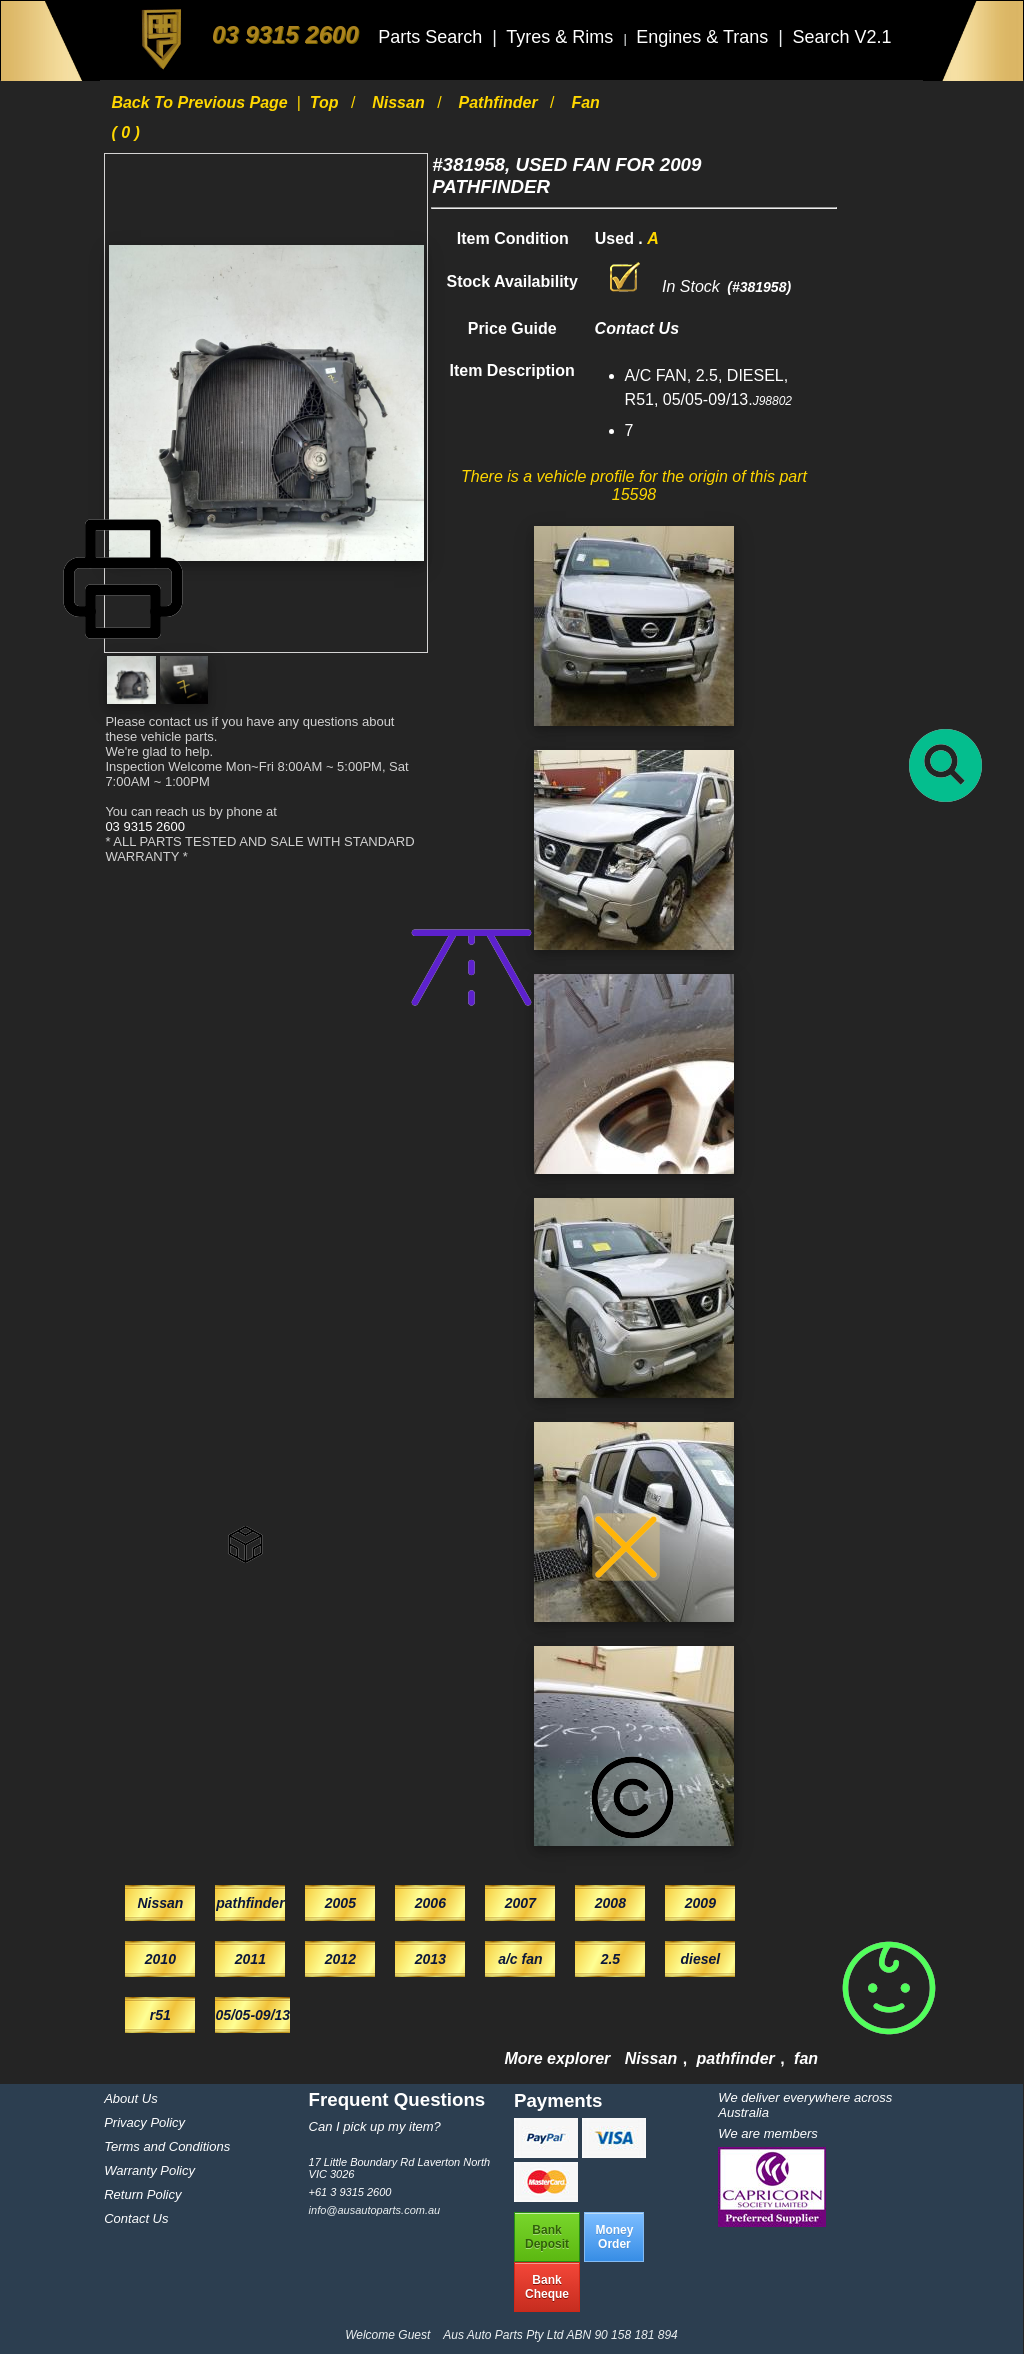 This screenshot has height=2354, width=1024. What do you see at coordinates (471, 967) in the screenshot?
I see `view directions or navigation route` at bounding box center [471, 967].